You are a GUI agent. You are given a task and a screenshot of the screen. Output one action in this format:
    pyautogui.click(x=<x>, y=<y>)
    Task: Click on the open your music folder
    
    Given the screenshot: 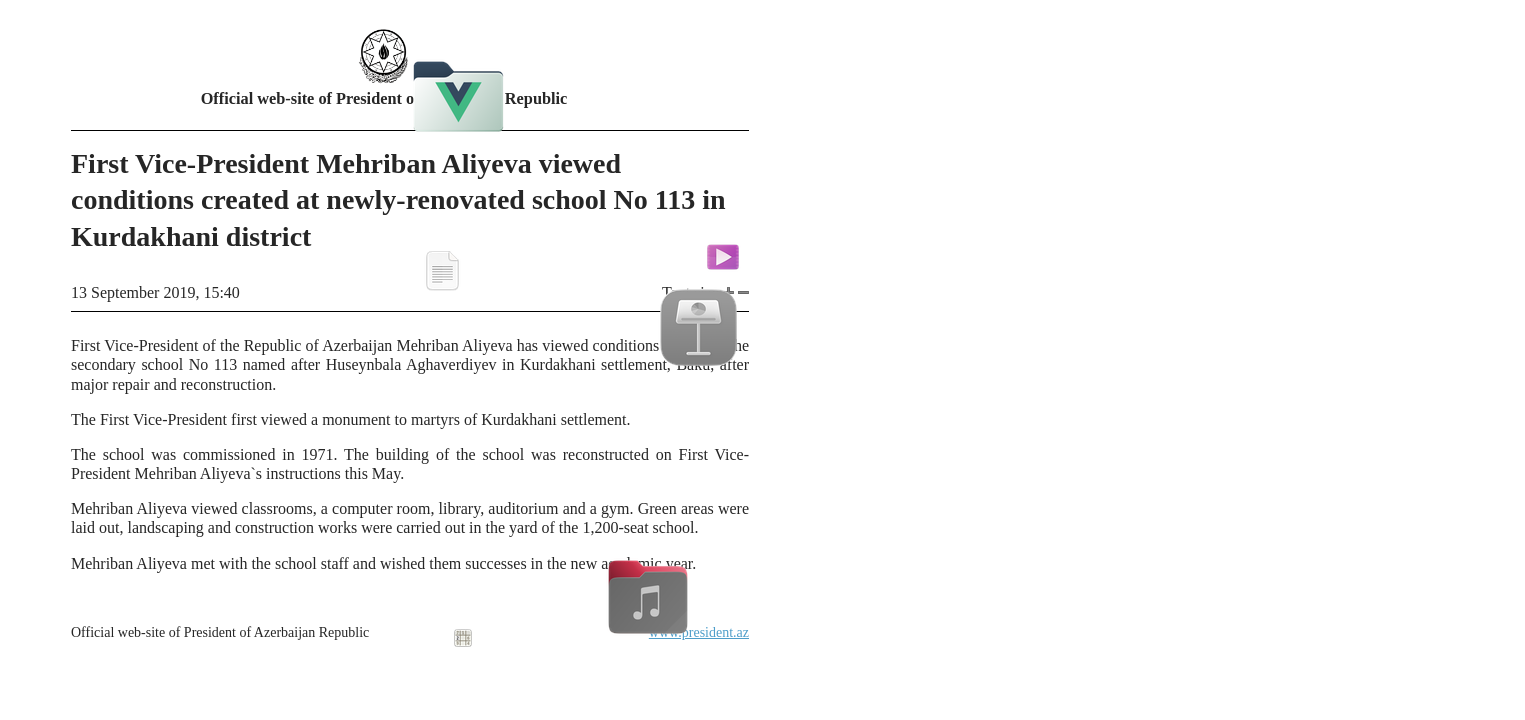 What is the action you would take?
    pyautogui.click(x=648, y=597)
    